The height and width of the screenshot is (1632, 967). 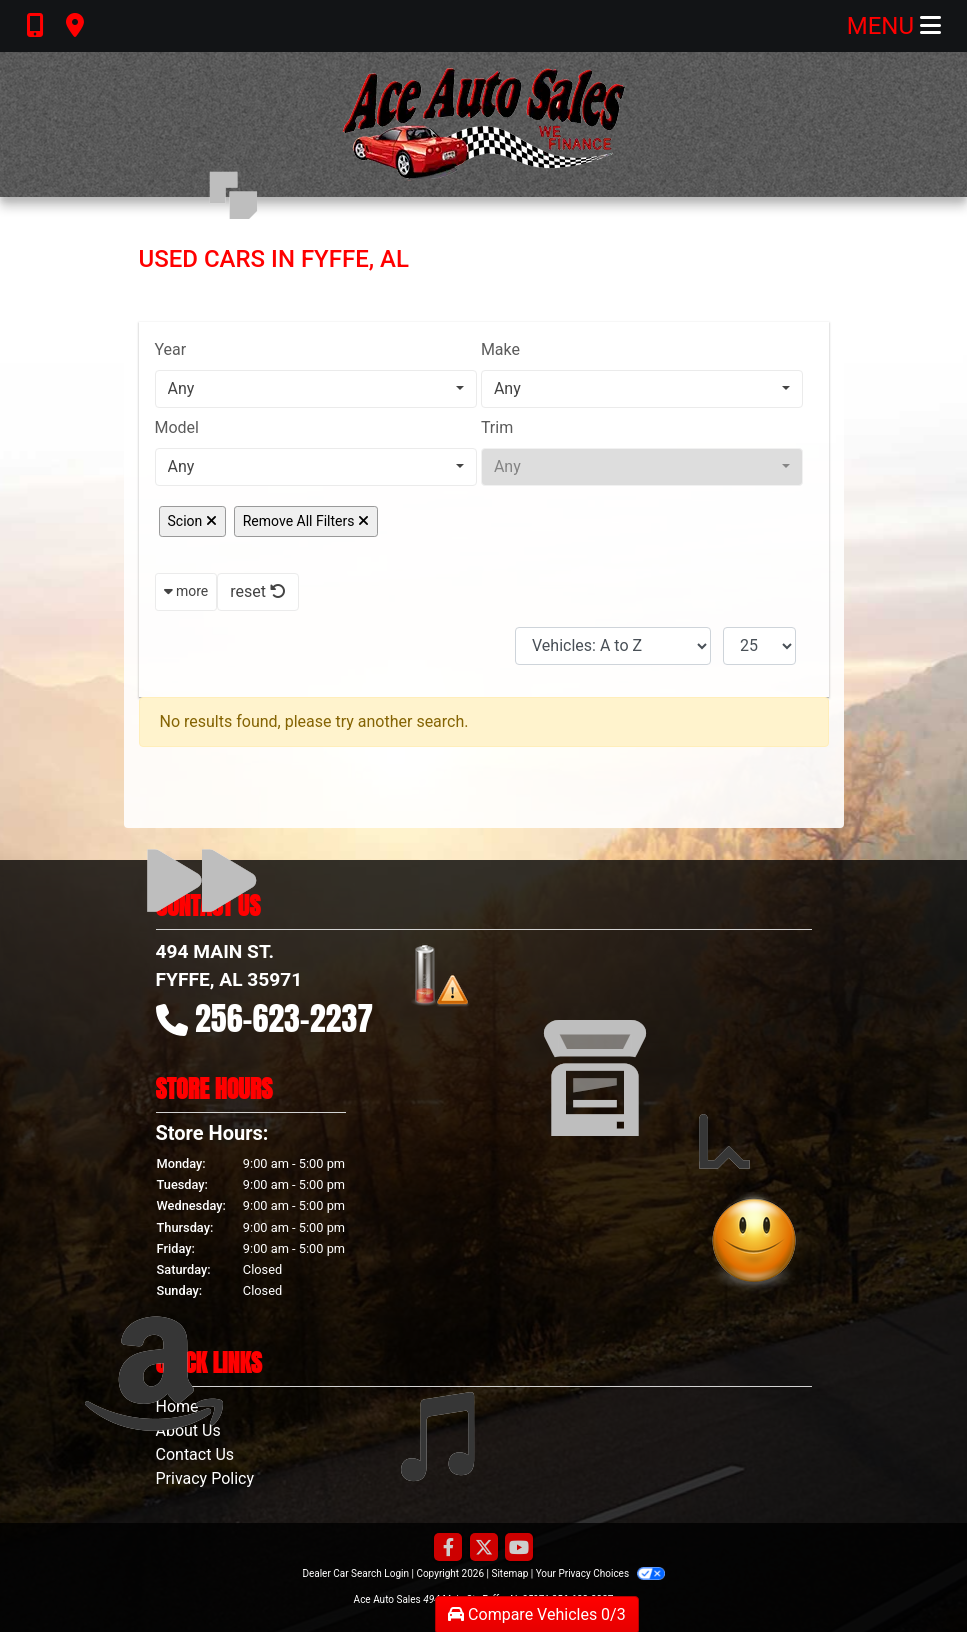 I want to click on open the music app, so click(x=438, y=1439).